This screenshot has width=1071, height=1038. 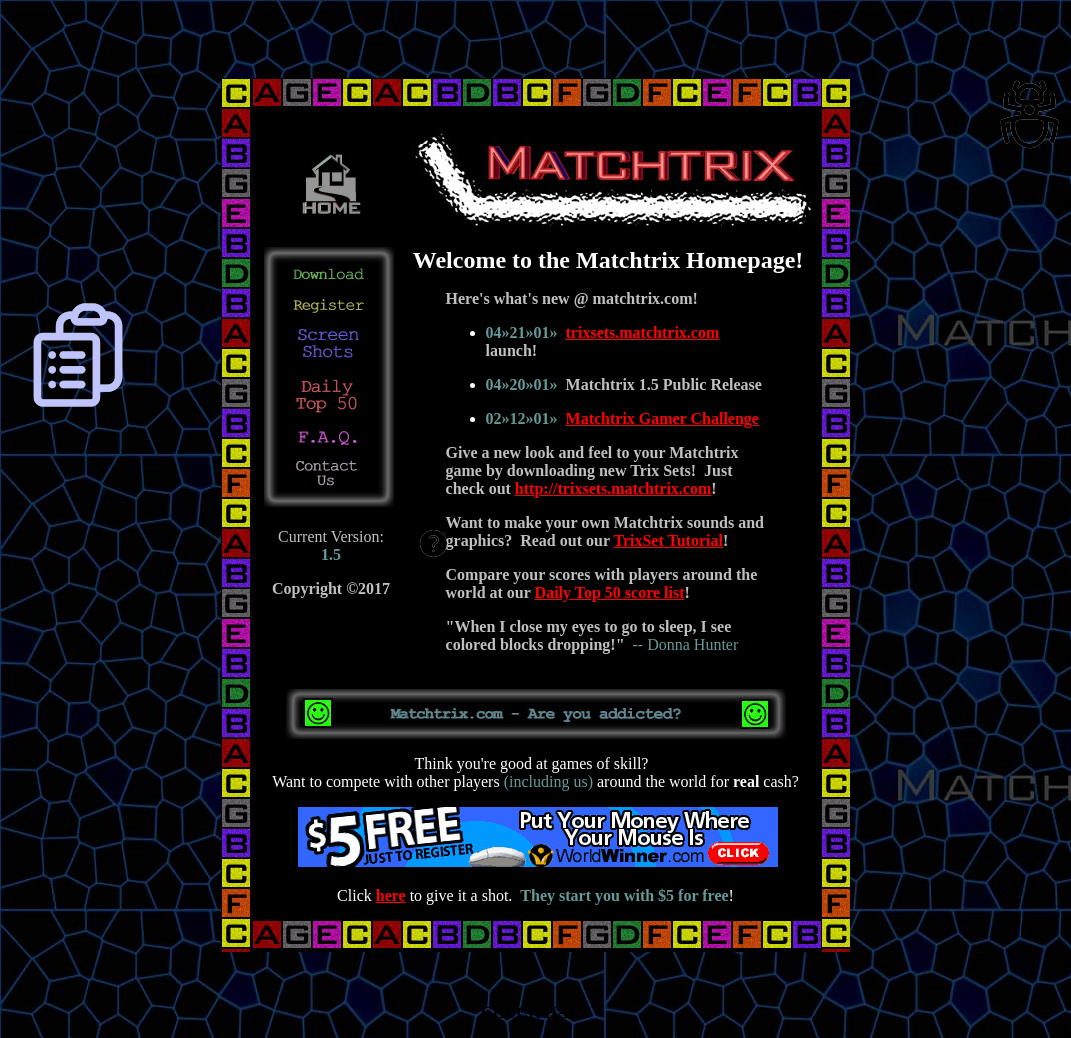 What do you see at coordinates (433, 543) in the screenshot?
I see `access help or support` at bounding box center [433, 543].